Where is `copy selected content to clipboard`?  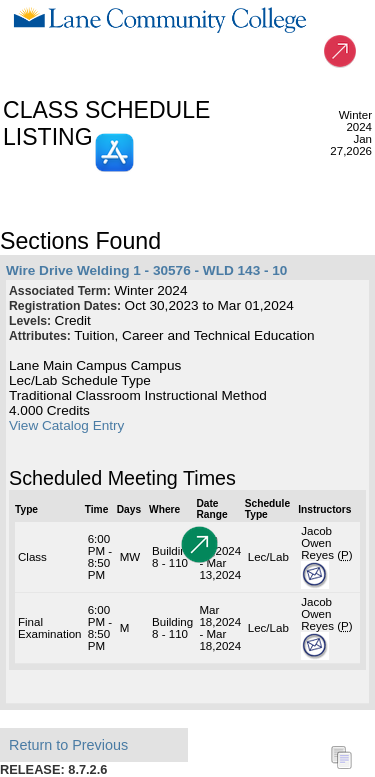
copy selected content to clipboard is located at coordinates (341, 757).